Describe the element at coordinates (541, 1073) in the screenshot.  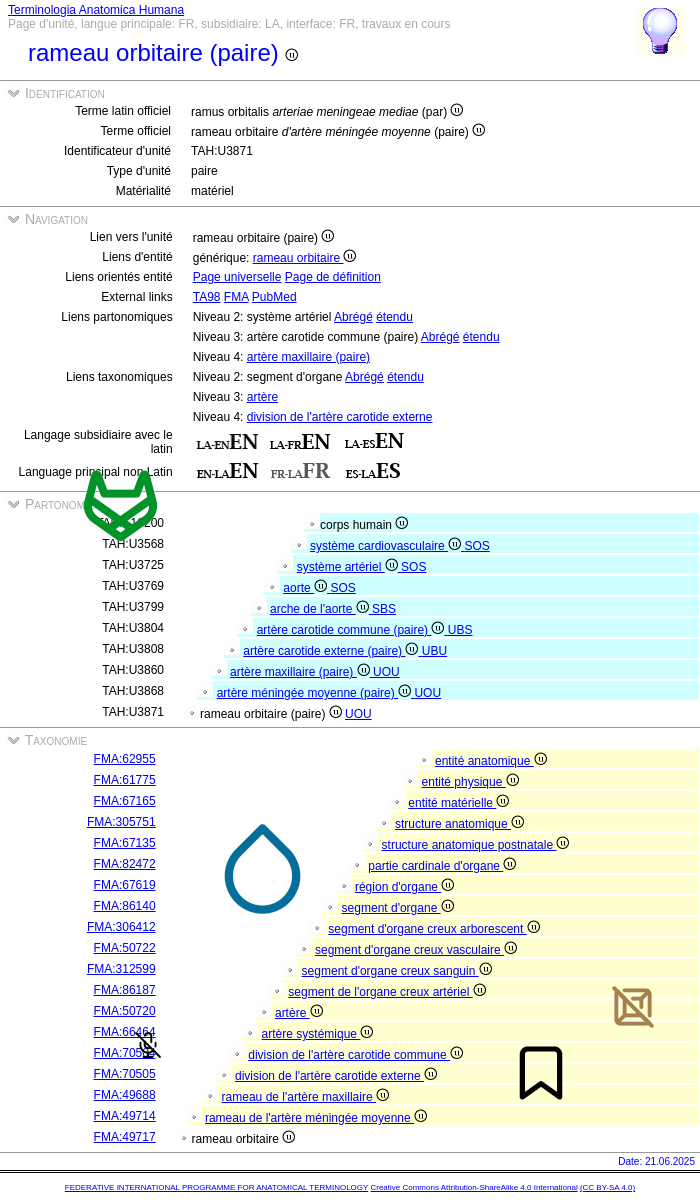
I see `save this item for later` at that location.